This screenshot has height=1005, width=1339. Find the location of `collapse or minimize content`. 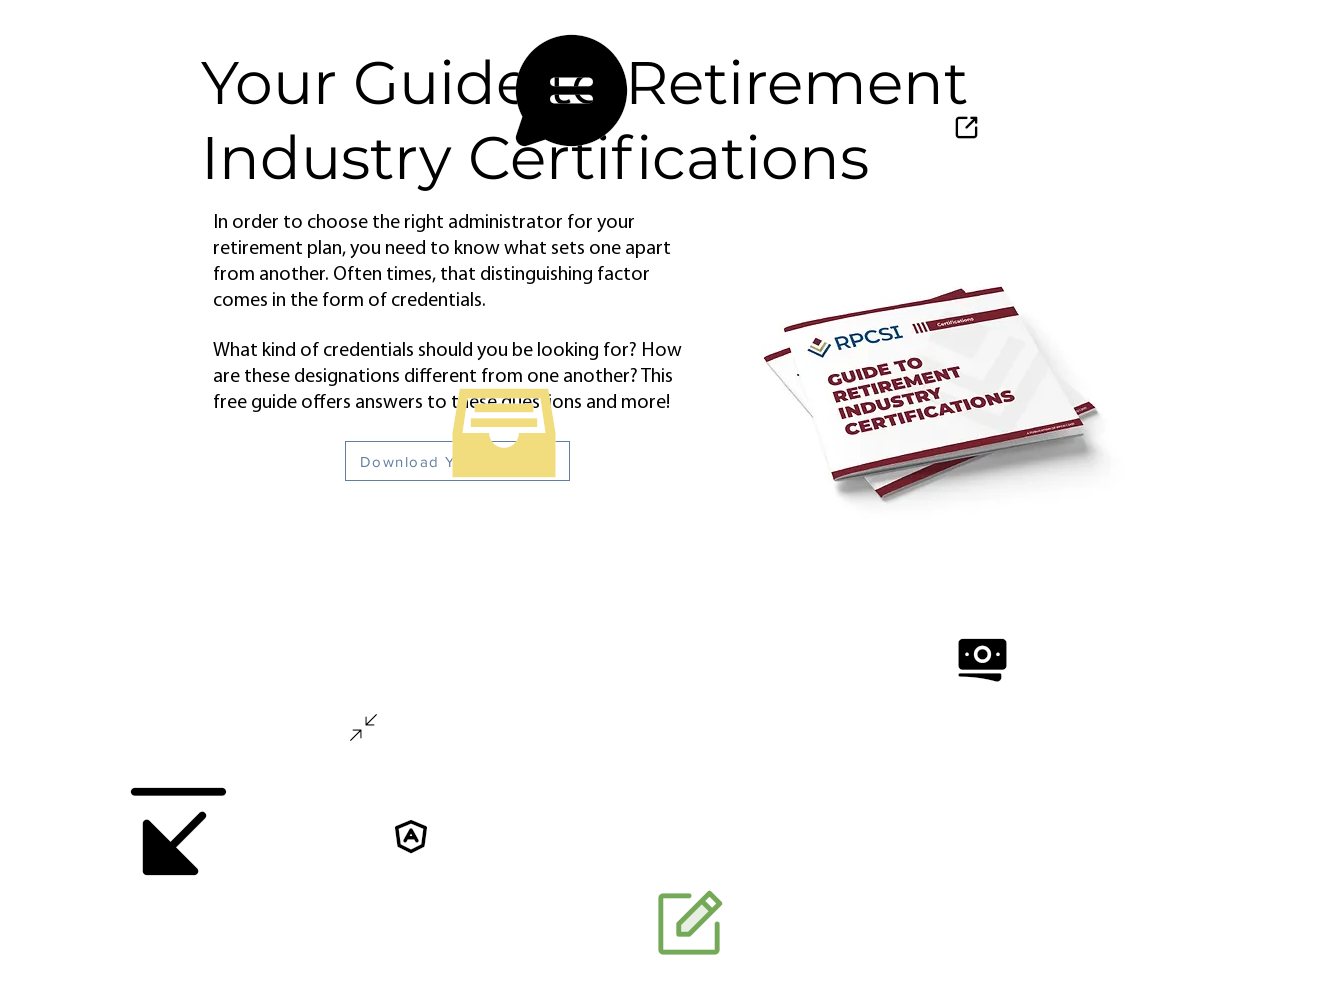

collapse or minimize content is located at coordinates (363, 727).